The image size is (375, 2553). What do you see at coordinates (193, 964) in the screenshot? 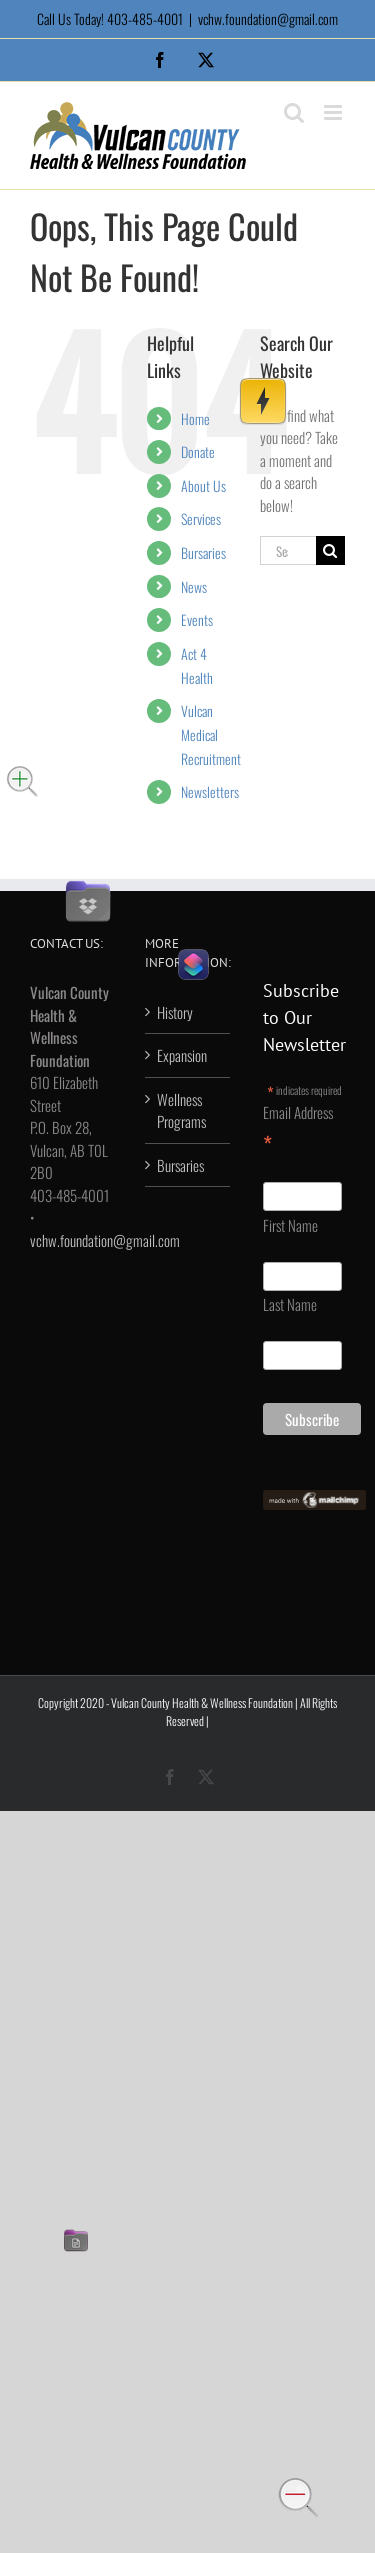
I see `open the shortcuts app to create or run automations` at bounding box center [193, 964].